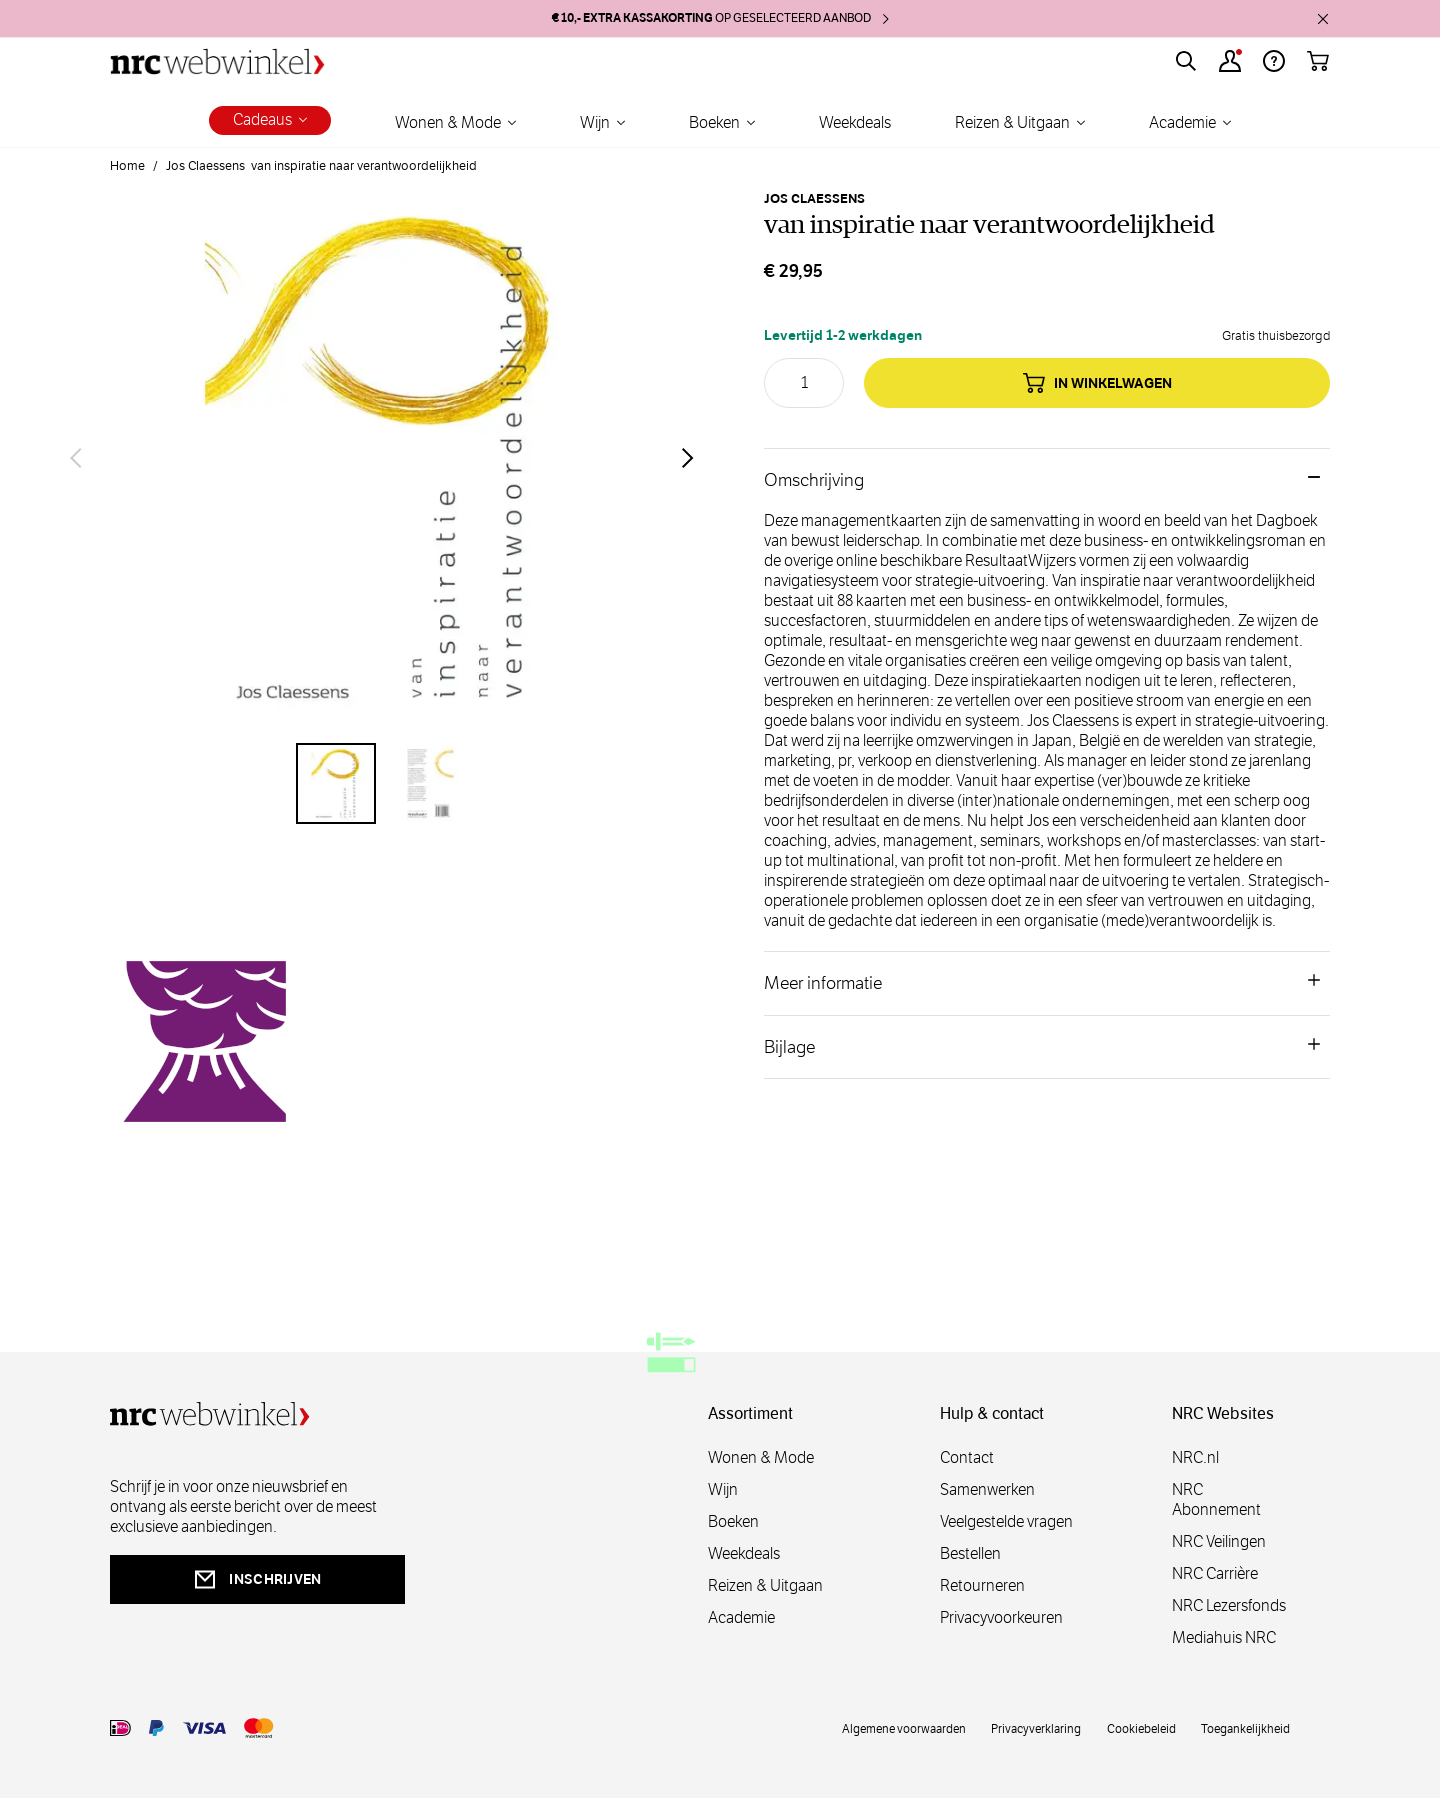  I want to click on indicates current attack power level, so click(671, 1351).